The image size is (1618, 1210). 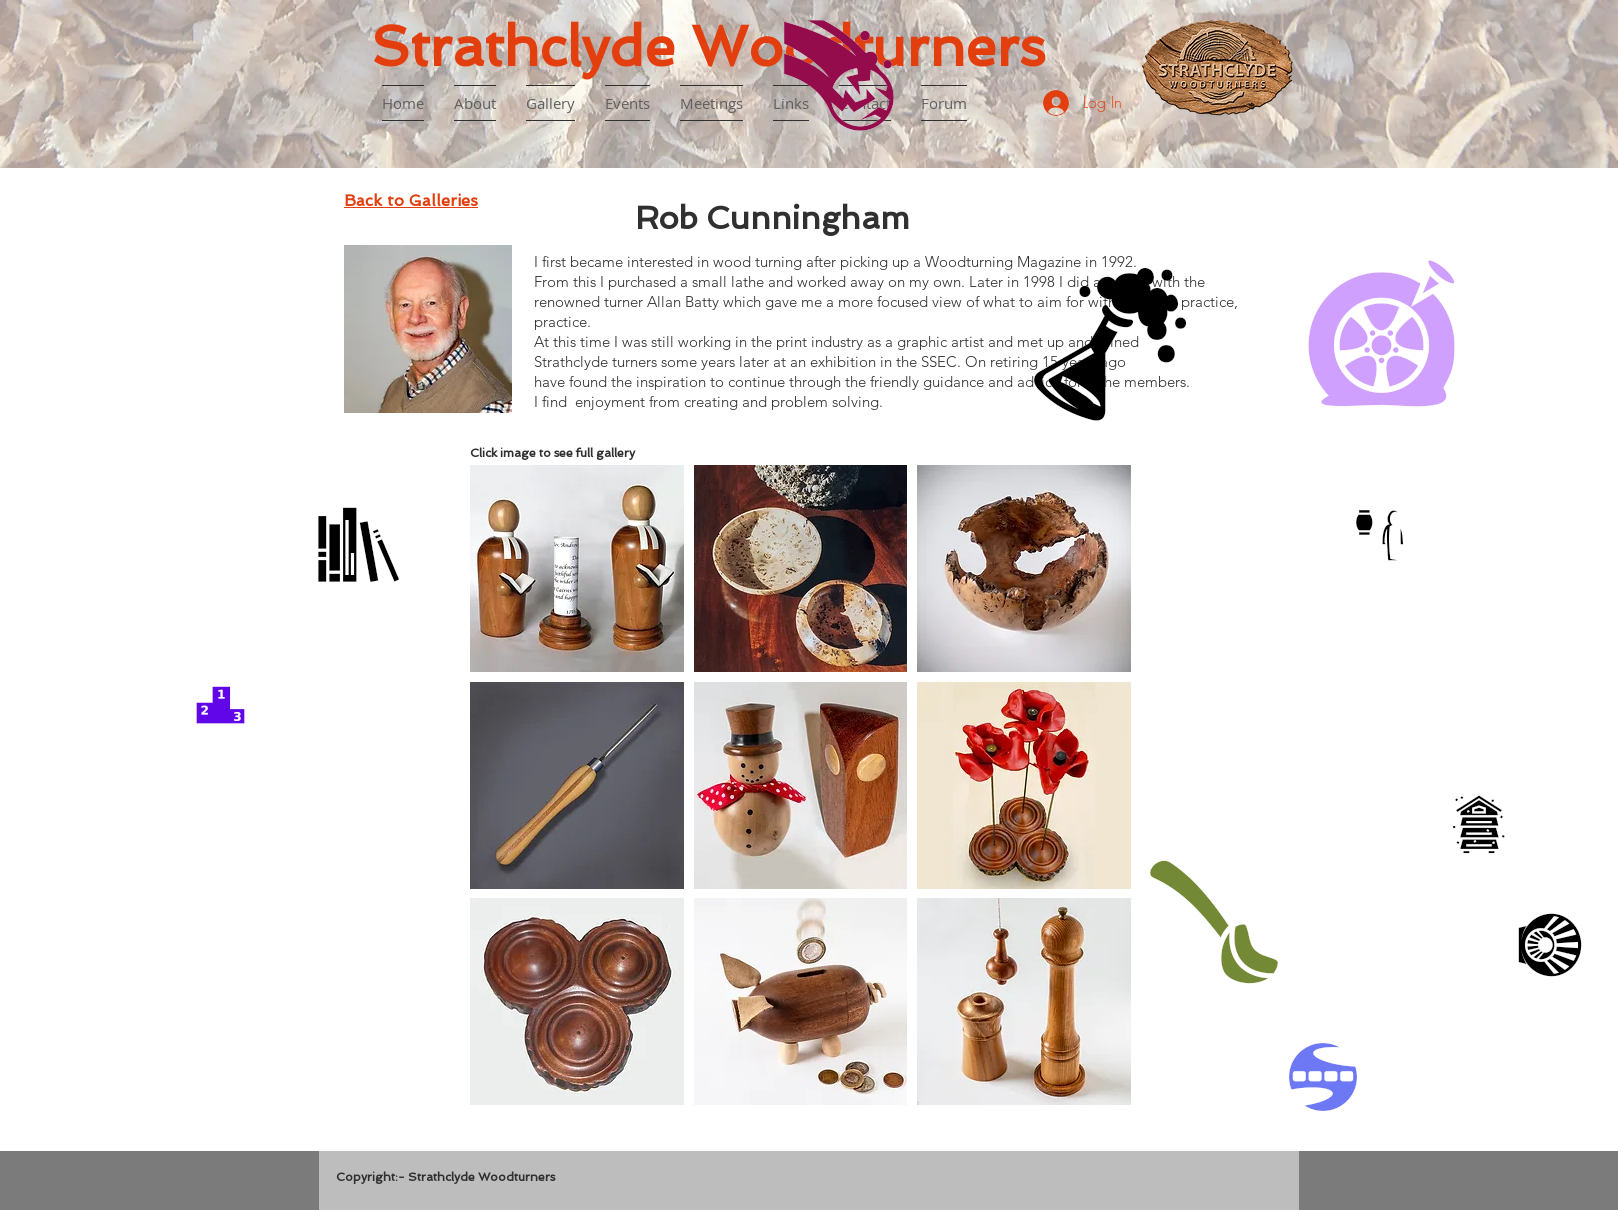 What do you see at coordinates (1110, 344) in the screenshot?
I see `access alchemy or crafting features` at bounding box center [1110, 344].